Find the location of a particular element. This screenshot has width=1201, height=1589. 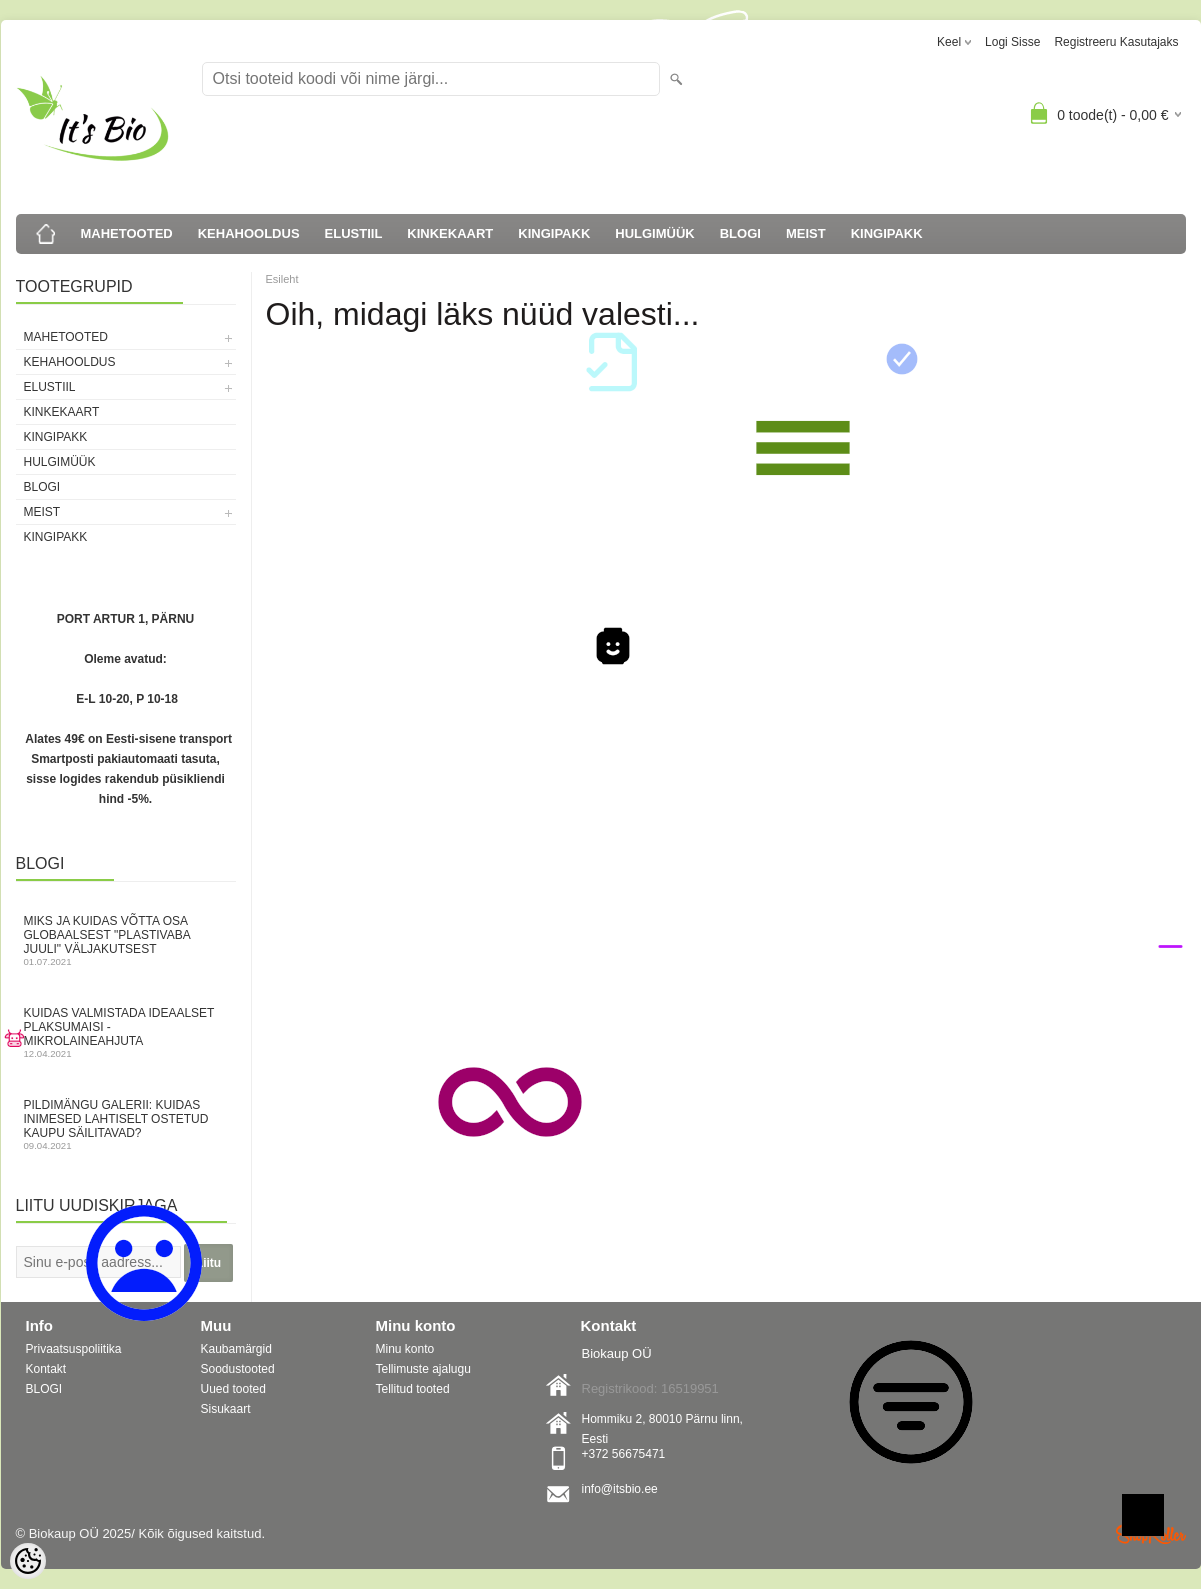

indicate a negative reaction or feedback is located at coordinates (144, 1263).